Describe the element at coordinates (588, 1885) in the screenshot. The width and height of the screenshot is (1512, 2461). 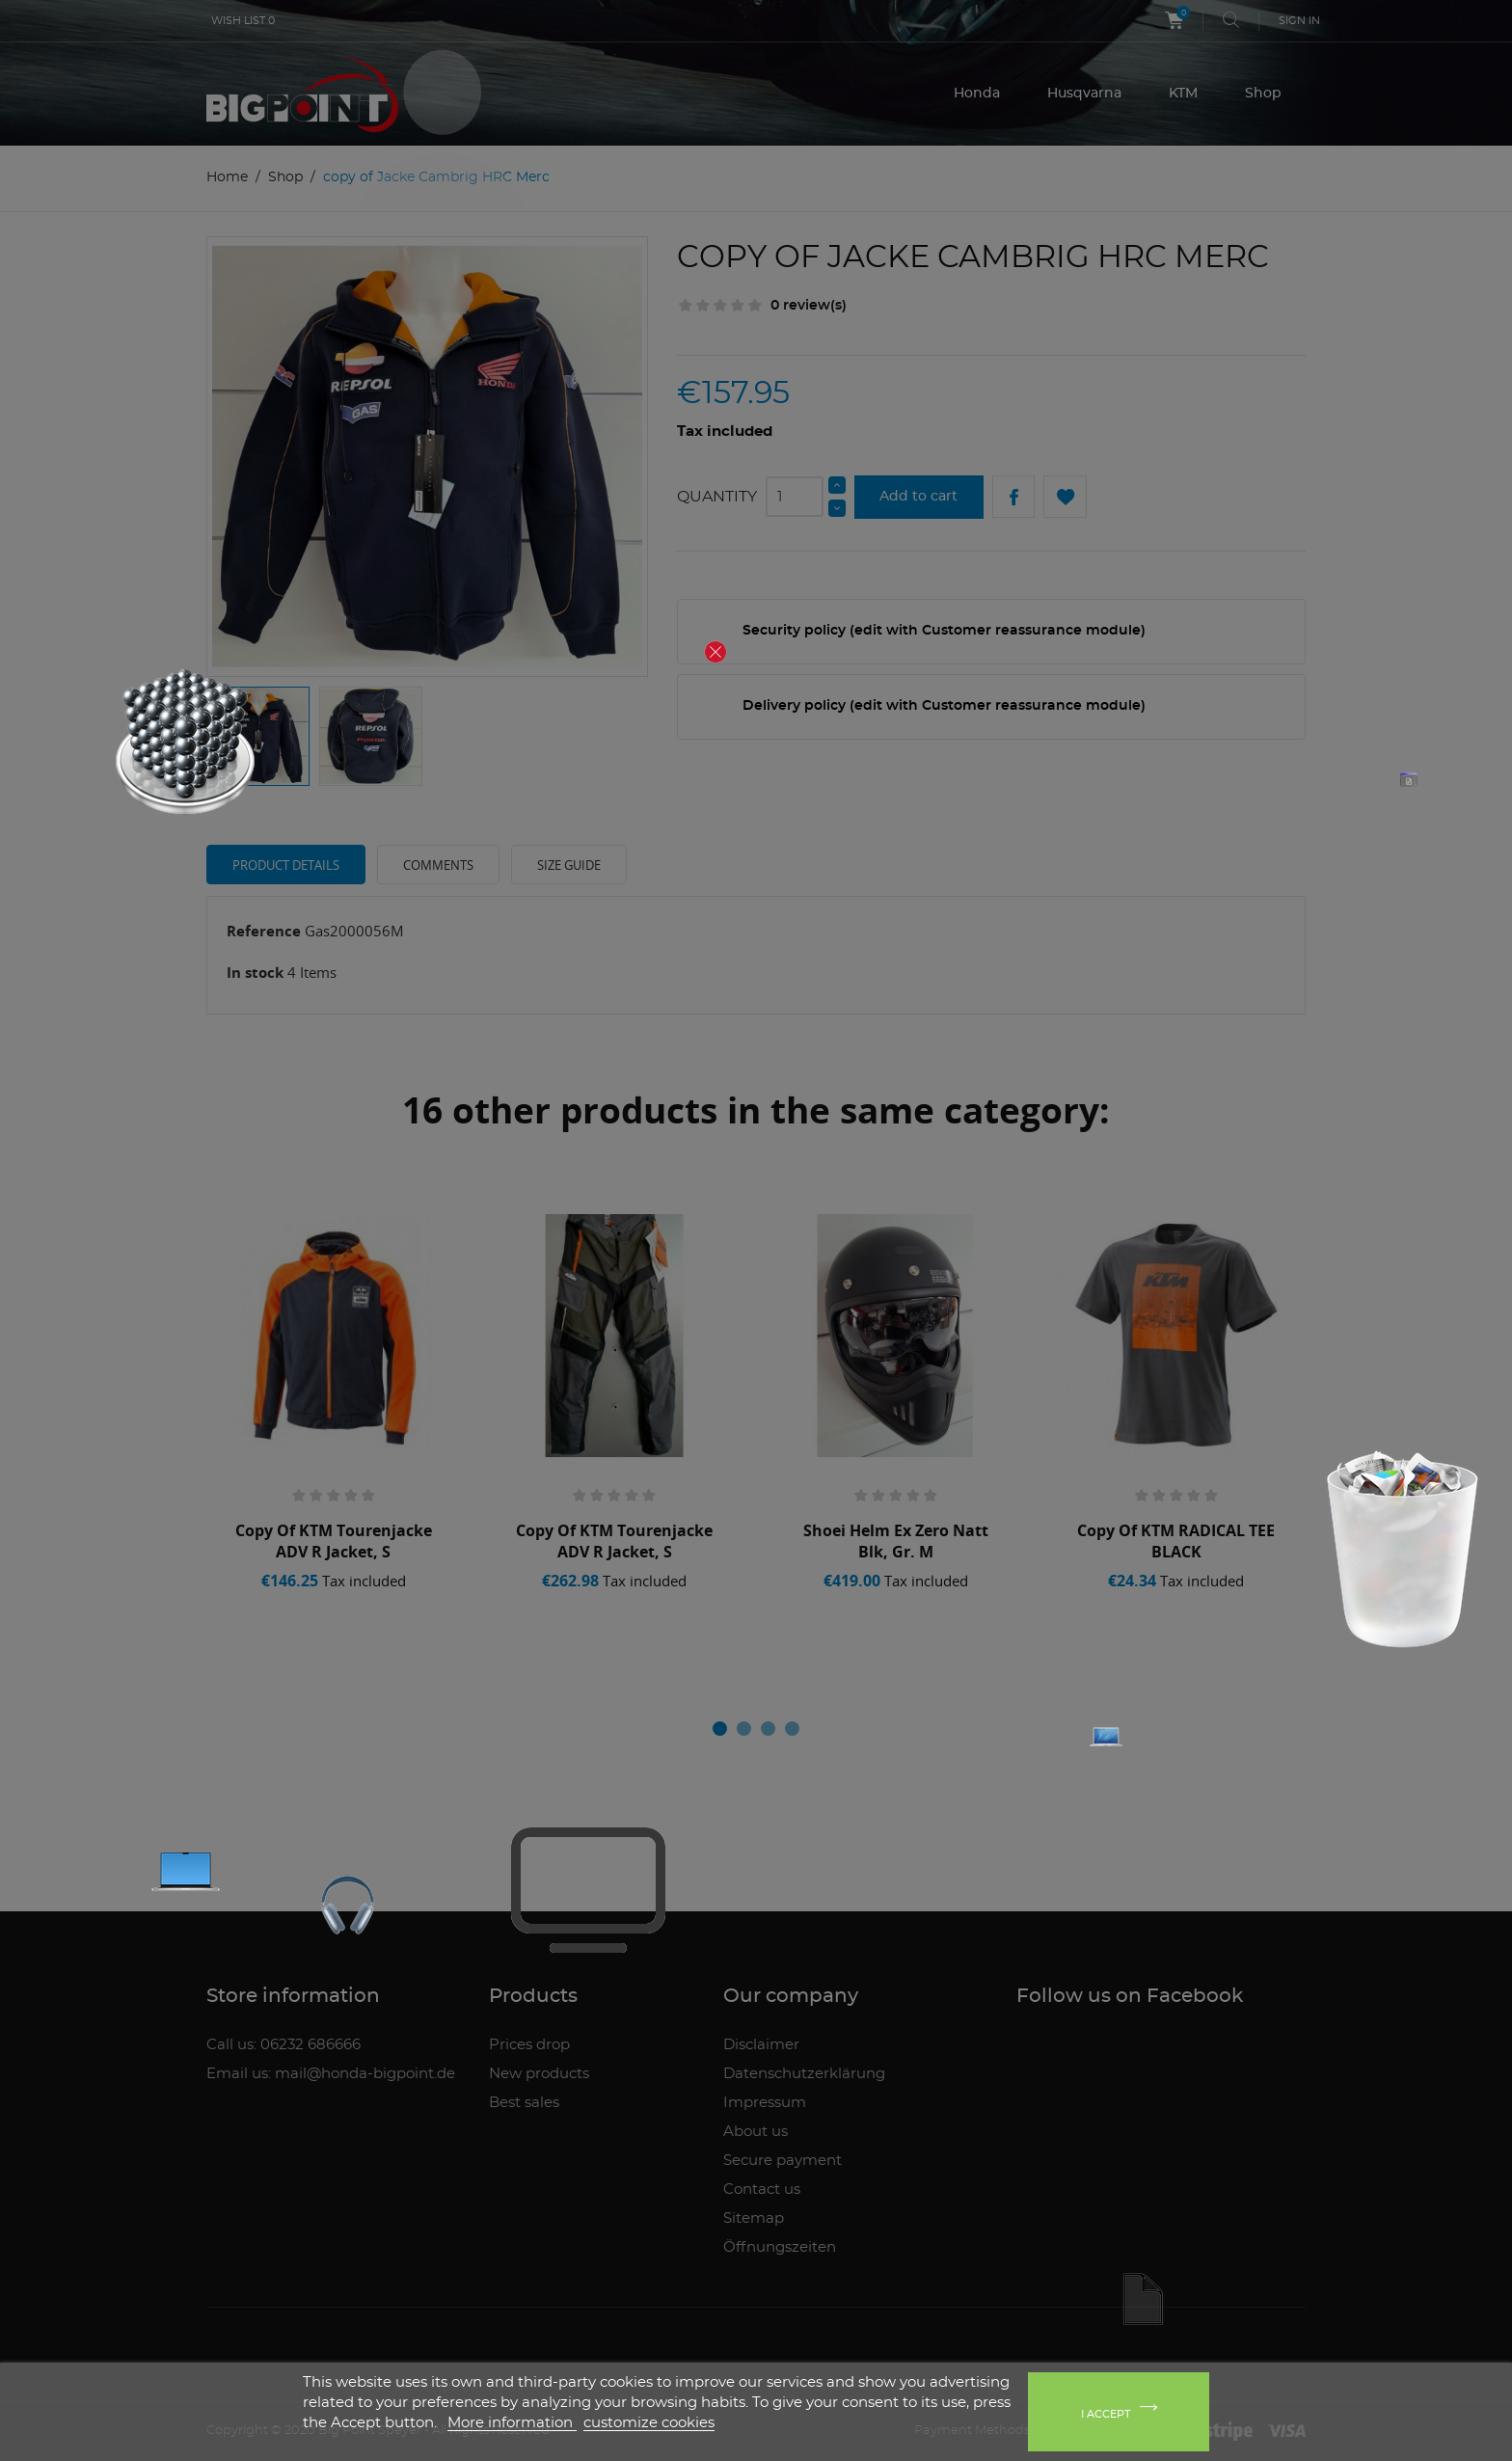
I see `indicates a desktop computer or workstation` at that location.